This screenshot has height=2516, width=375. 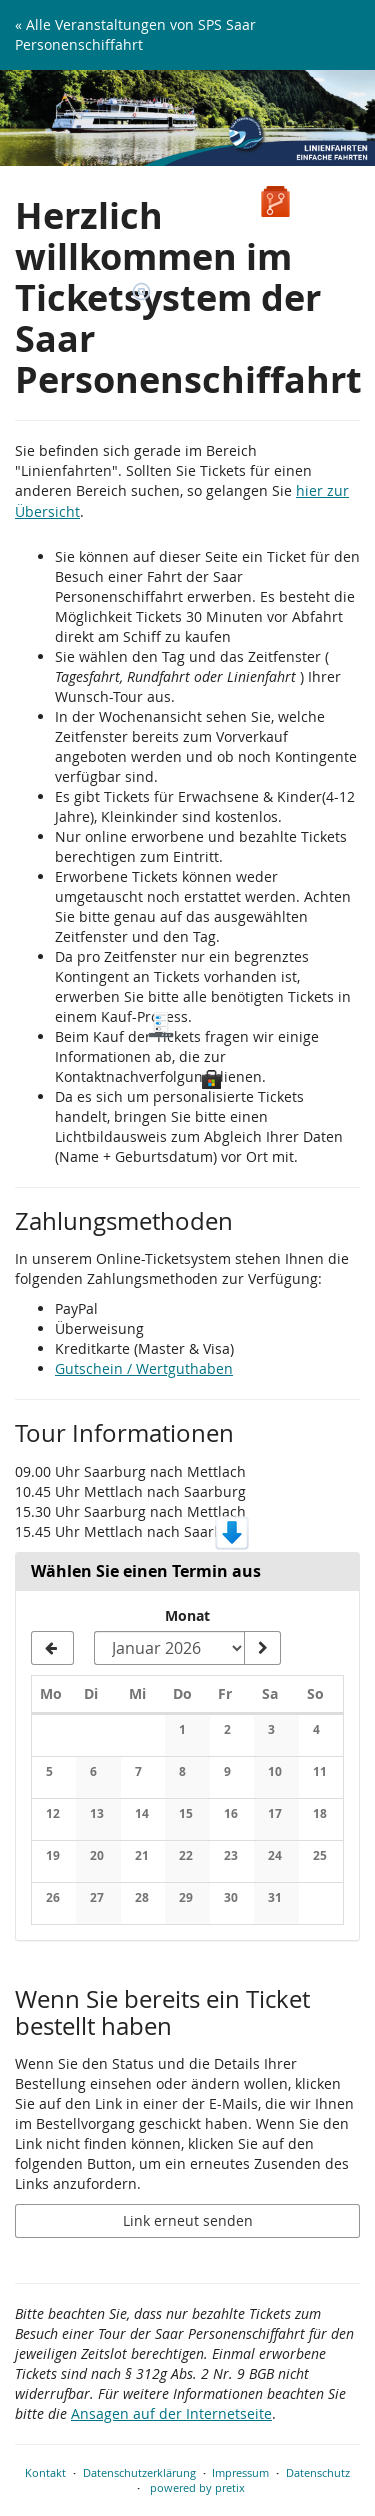 What do you see at coordinates (232, 1533) in the screenshot?
I see `download a file or content` at bounding box center [232, 1533].